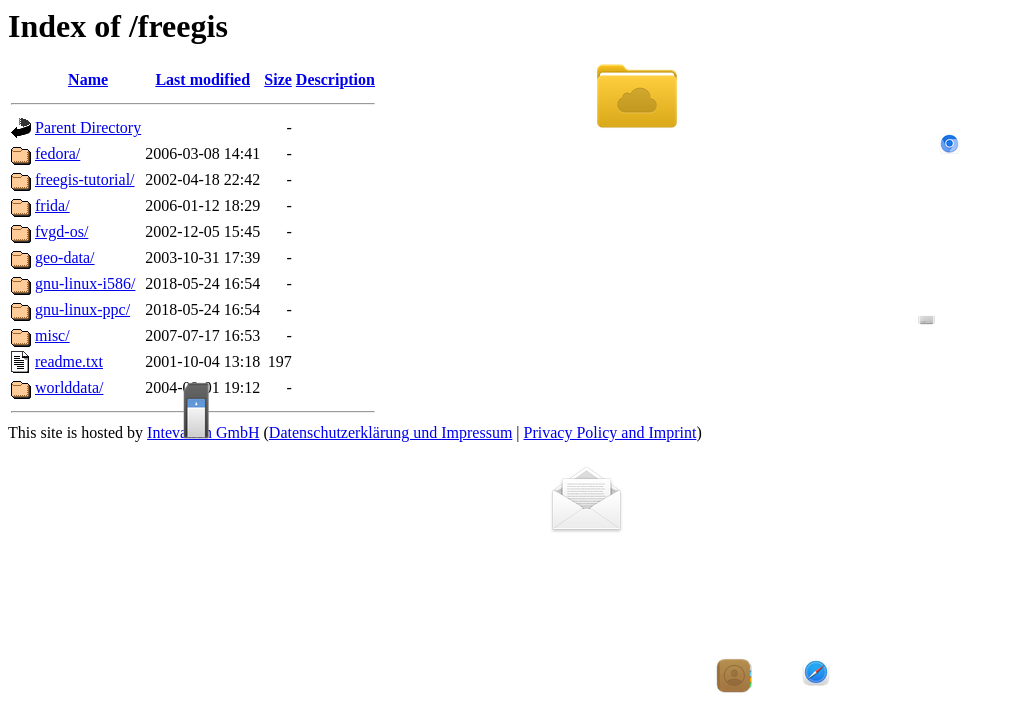 The width and height of the screenshot is (1027, 720). What do you see at coordinates (196, 411) in the screenshot?
I see `access memory stick or removable storage` at bounding box center [196, 411].